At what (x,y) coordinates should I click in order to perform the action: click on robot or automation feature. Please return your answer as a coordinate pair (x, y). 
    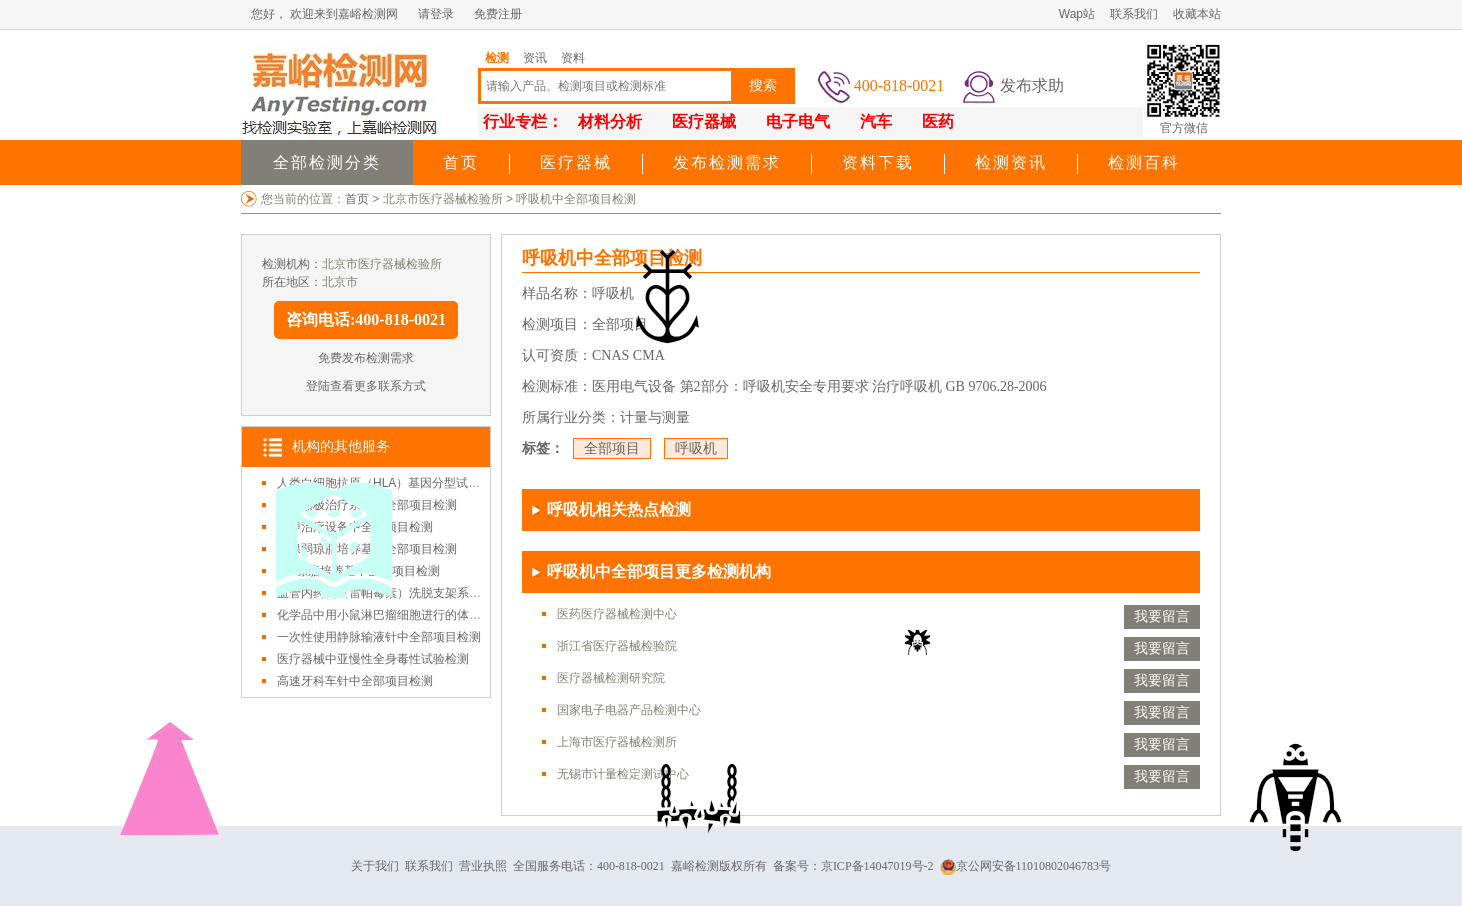
    Looking at the image, I should click on (1295, 797).